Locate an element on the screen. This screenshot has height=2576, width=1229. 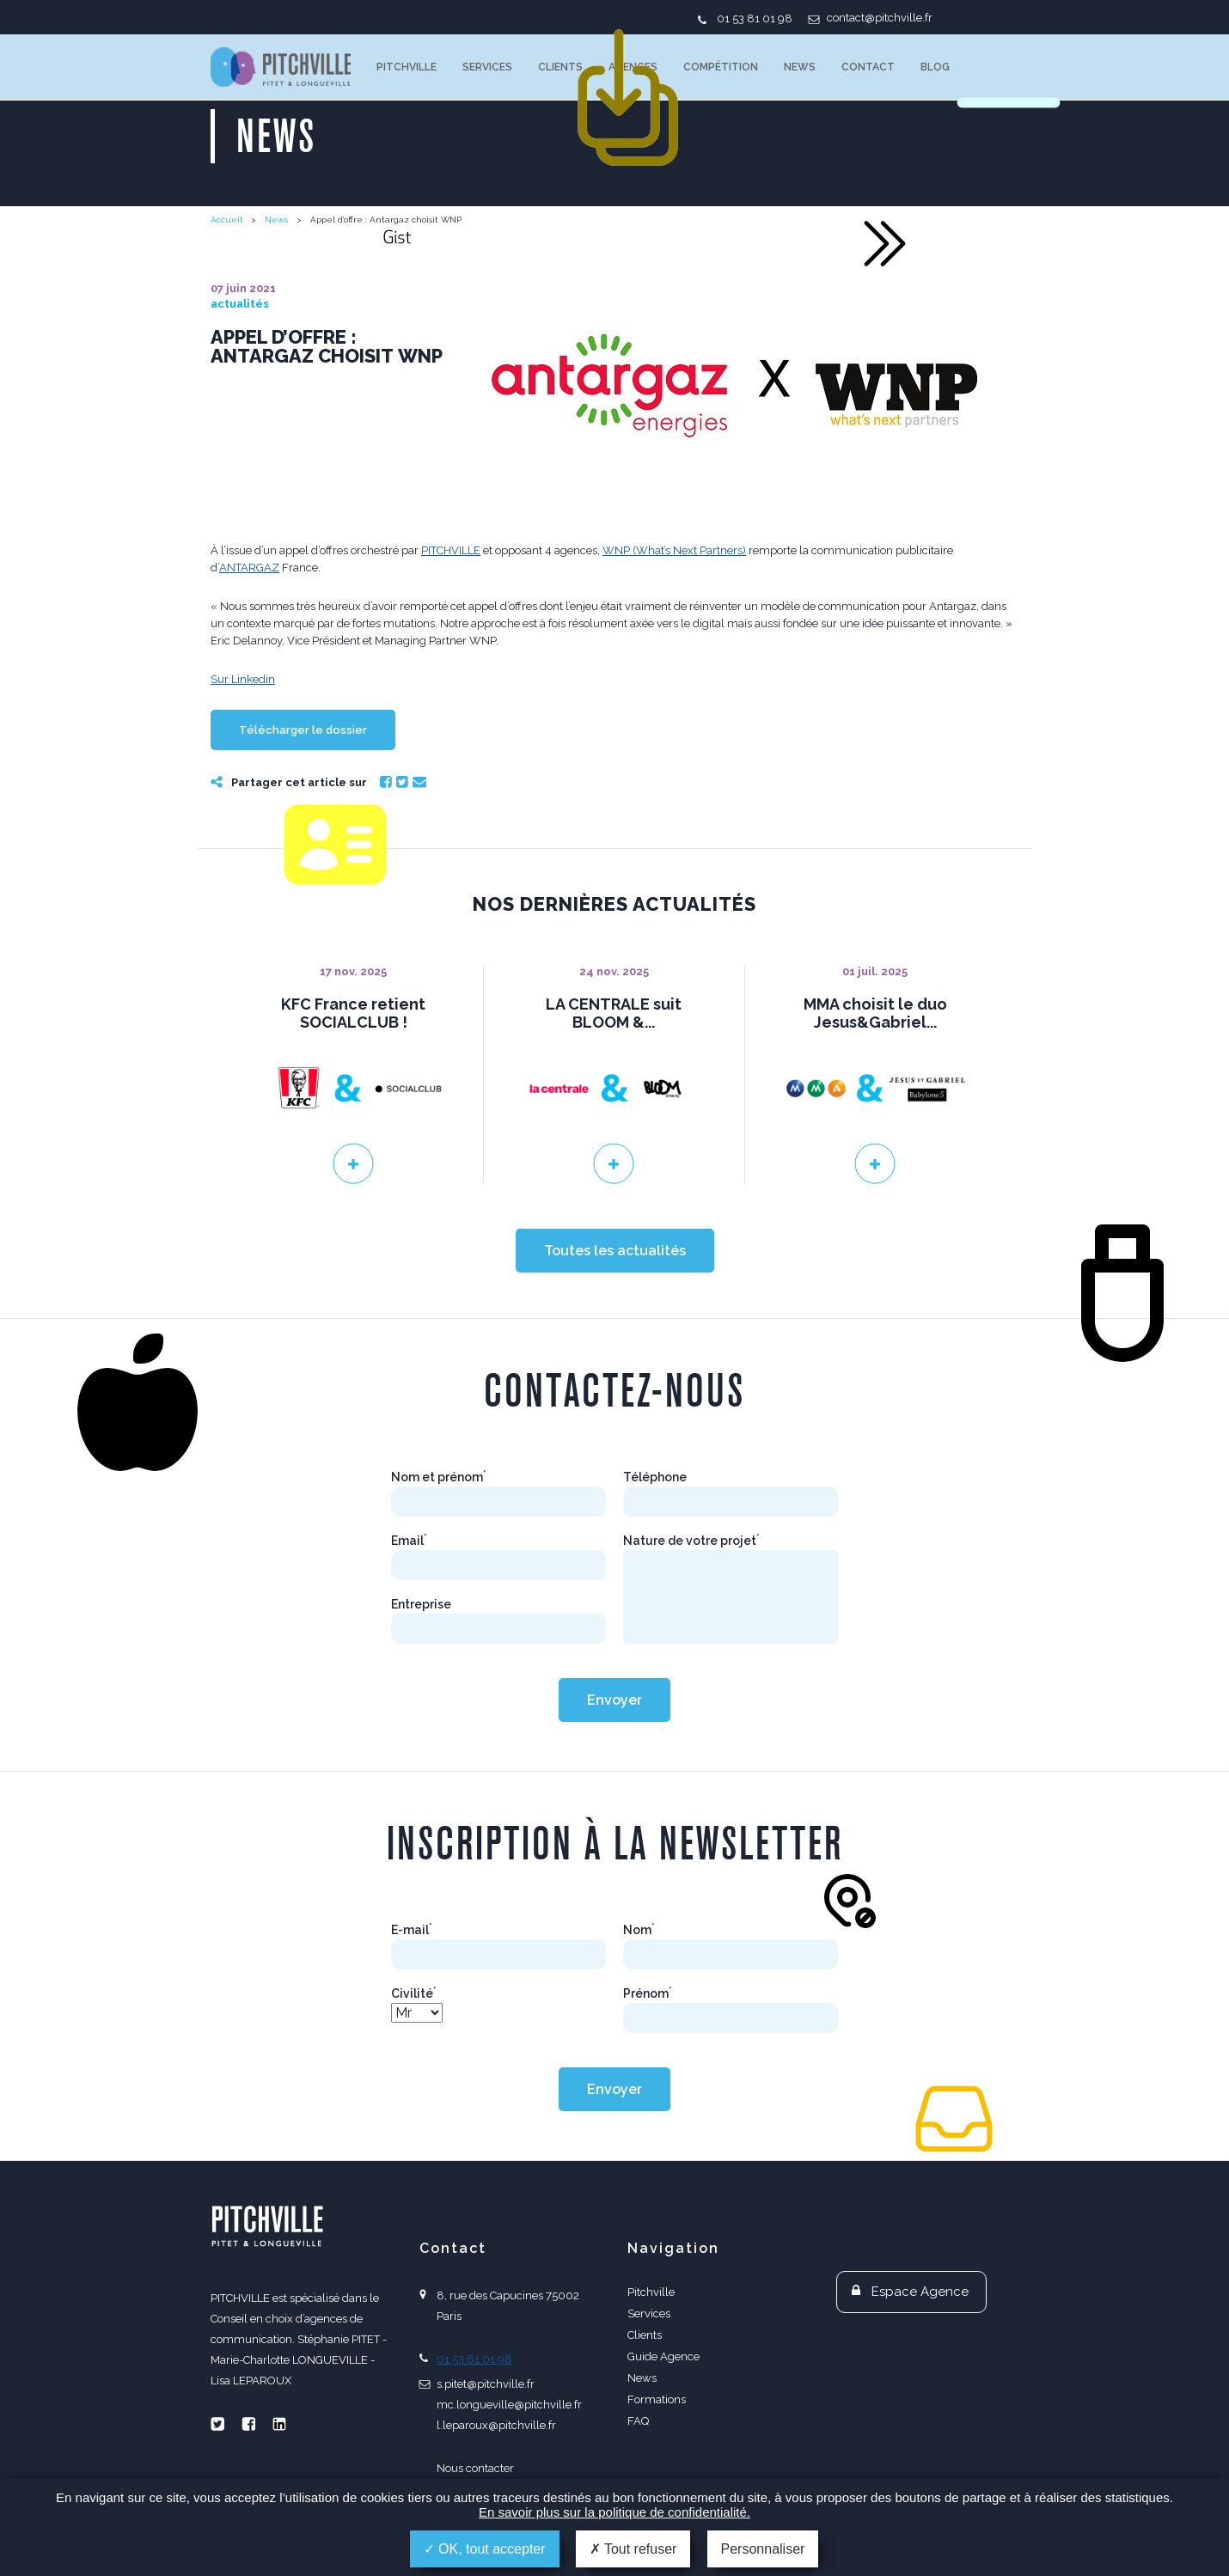
navigate to GitHub Gist service is located at coordinates (398, 236).